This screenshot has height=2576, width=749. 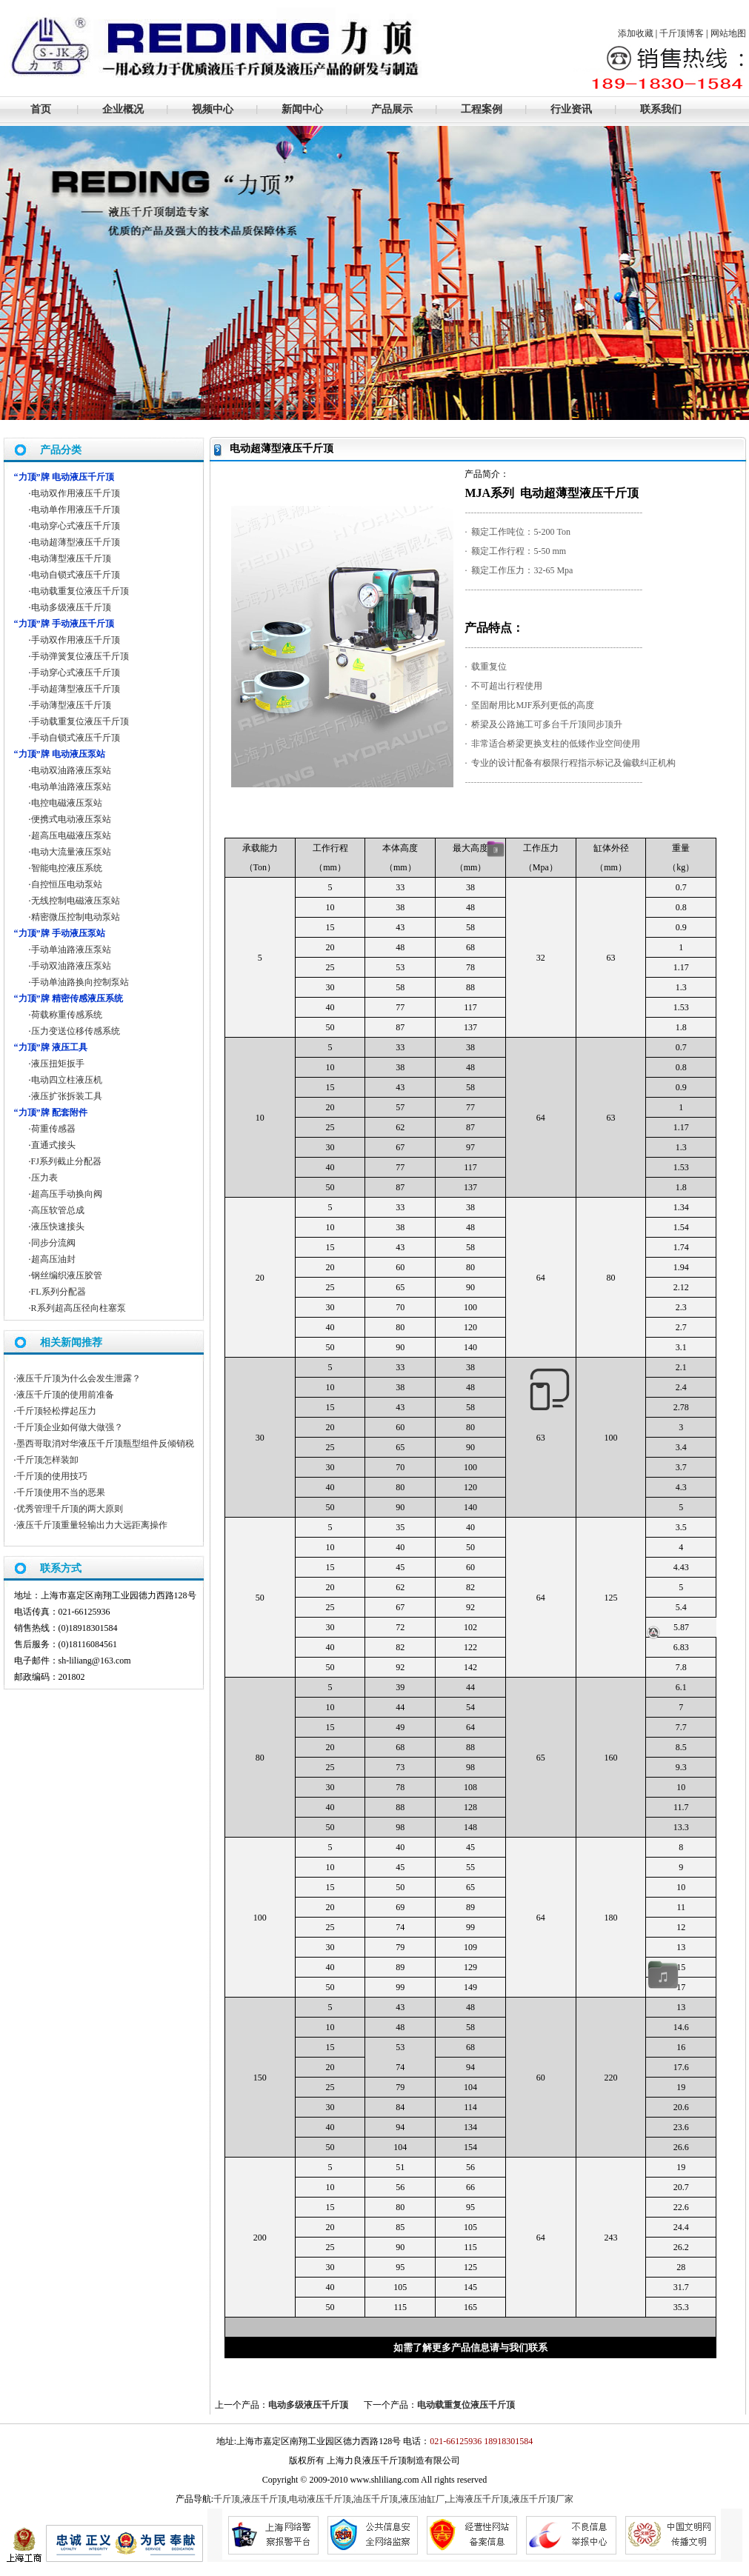 I want to click on link or sync devices together, so click(x=550, y=1388).